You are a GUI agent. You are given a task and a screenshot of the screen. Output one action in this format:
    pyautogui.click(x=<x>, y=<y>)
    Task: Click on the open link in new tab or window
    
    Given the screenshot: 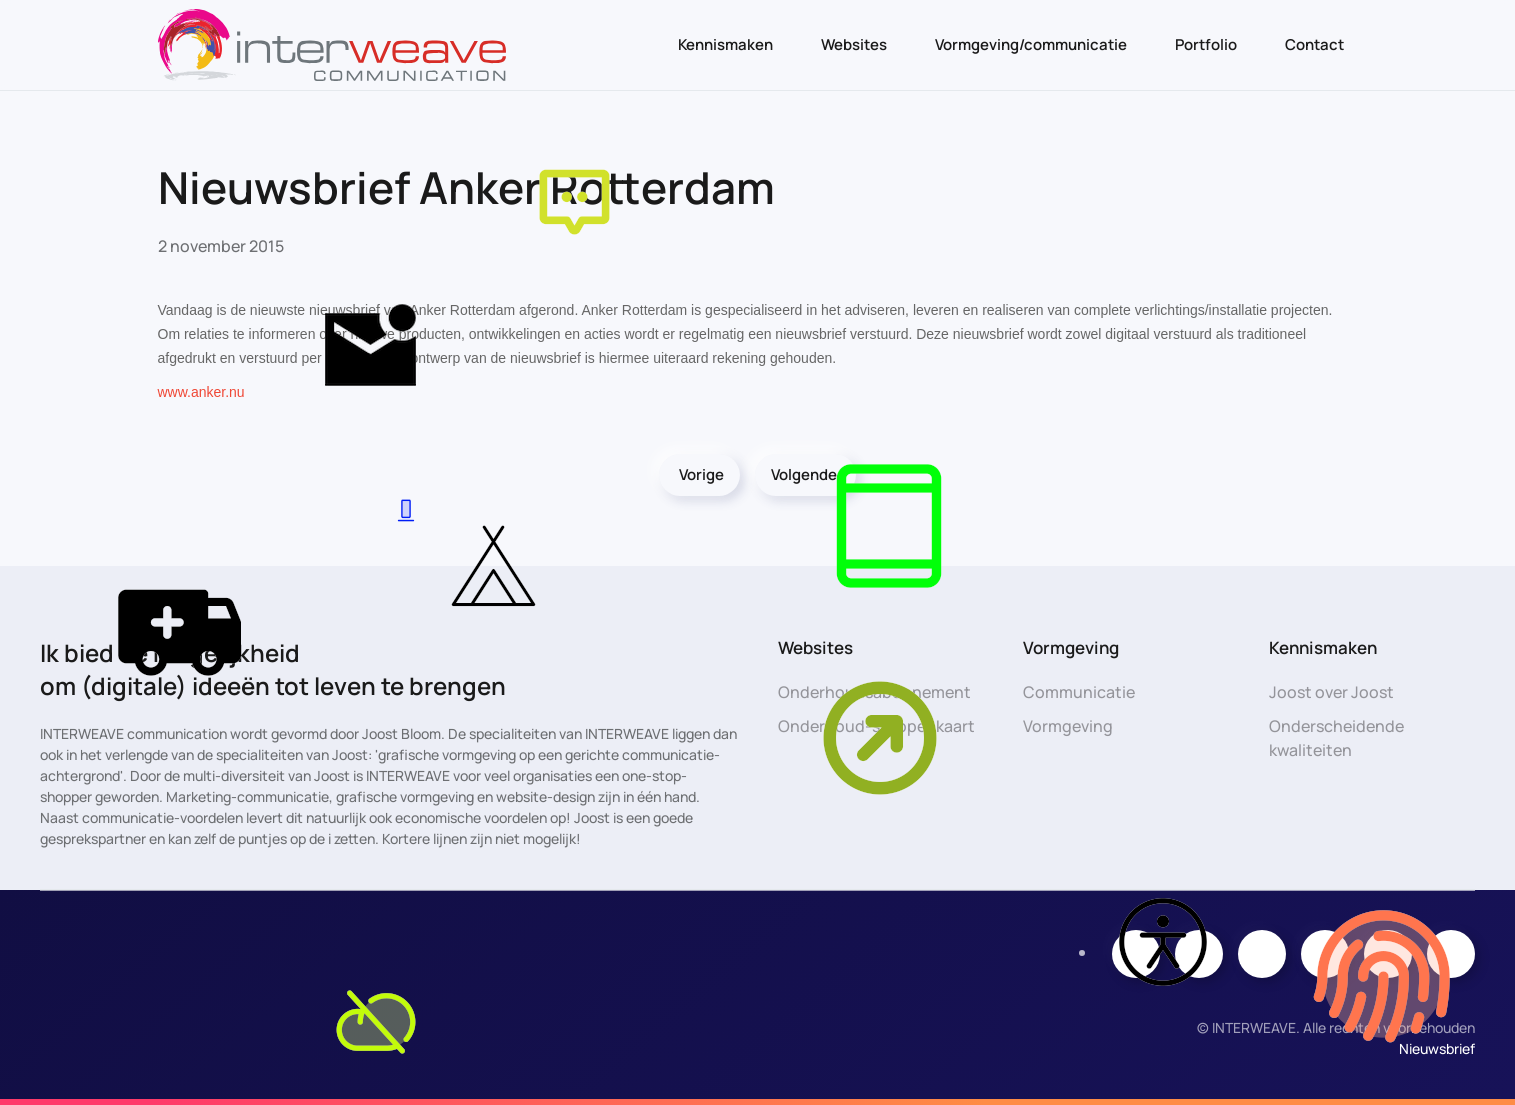 What is the action you would take?
    pyautogui.click(x=880, y=738)
    